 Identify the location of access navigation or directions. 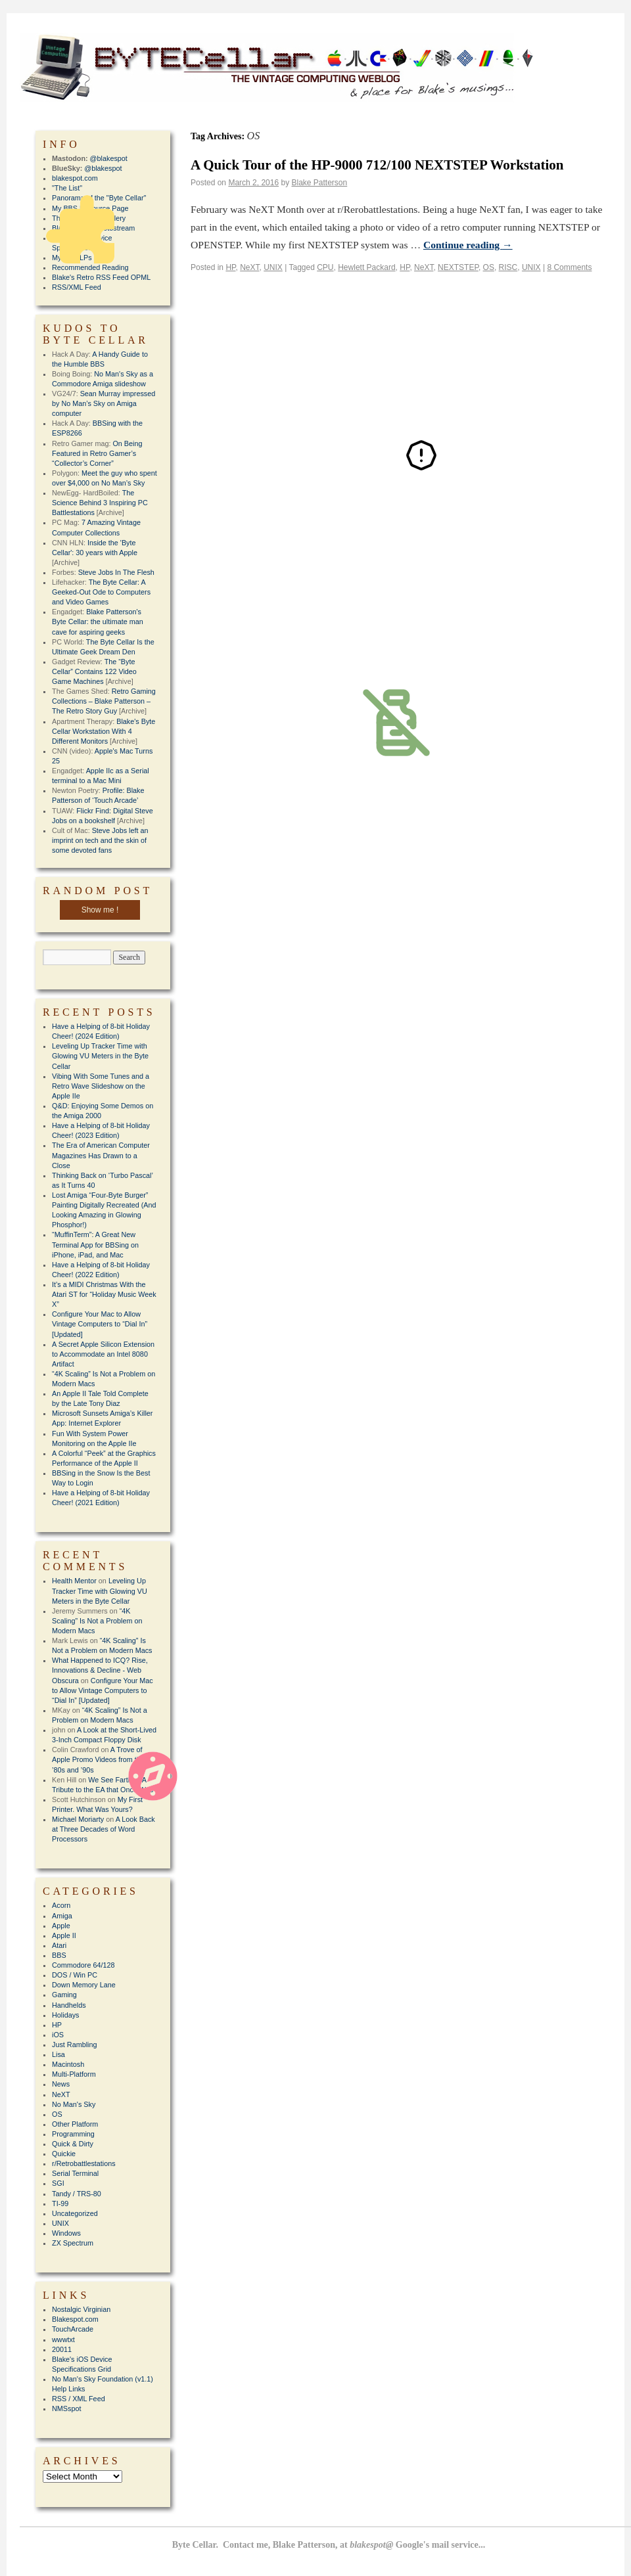
(152, 1776).